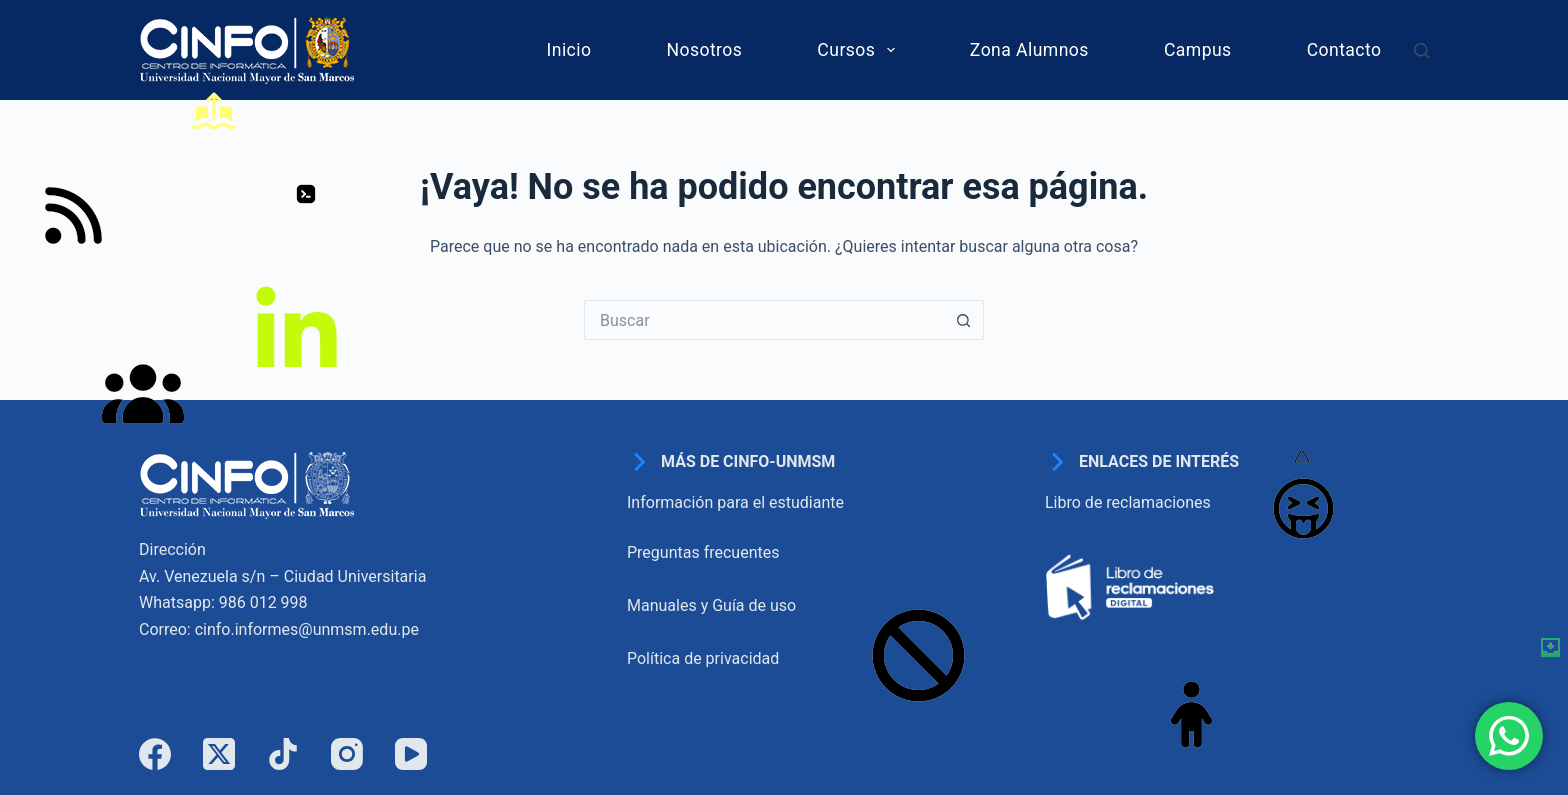  I want to click on view all users or team members, so click(143, 395).